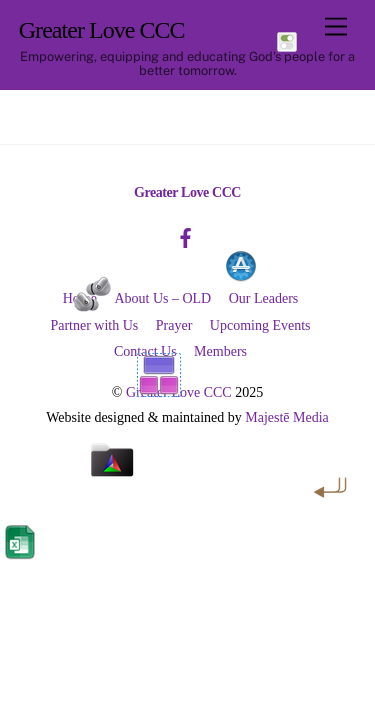  I want to click on folder containing cmake build configuration files, so click(112, 461).